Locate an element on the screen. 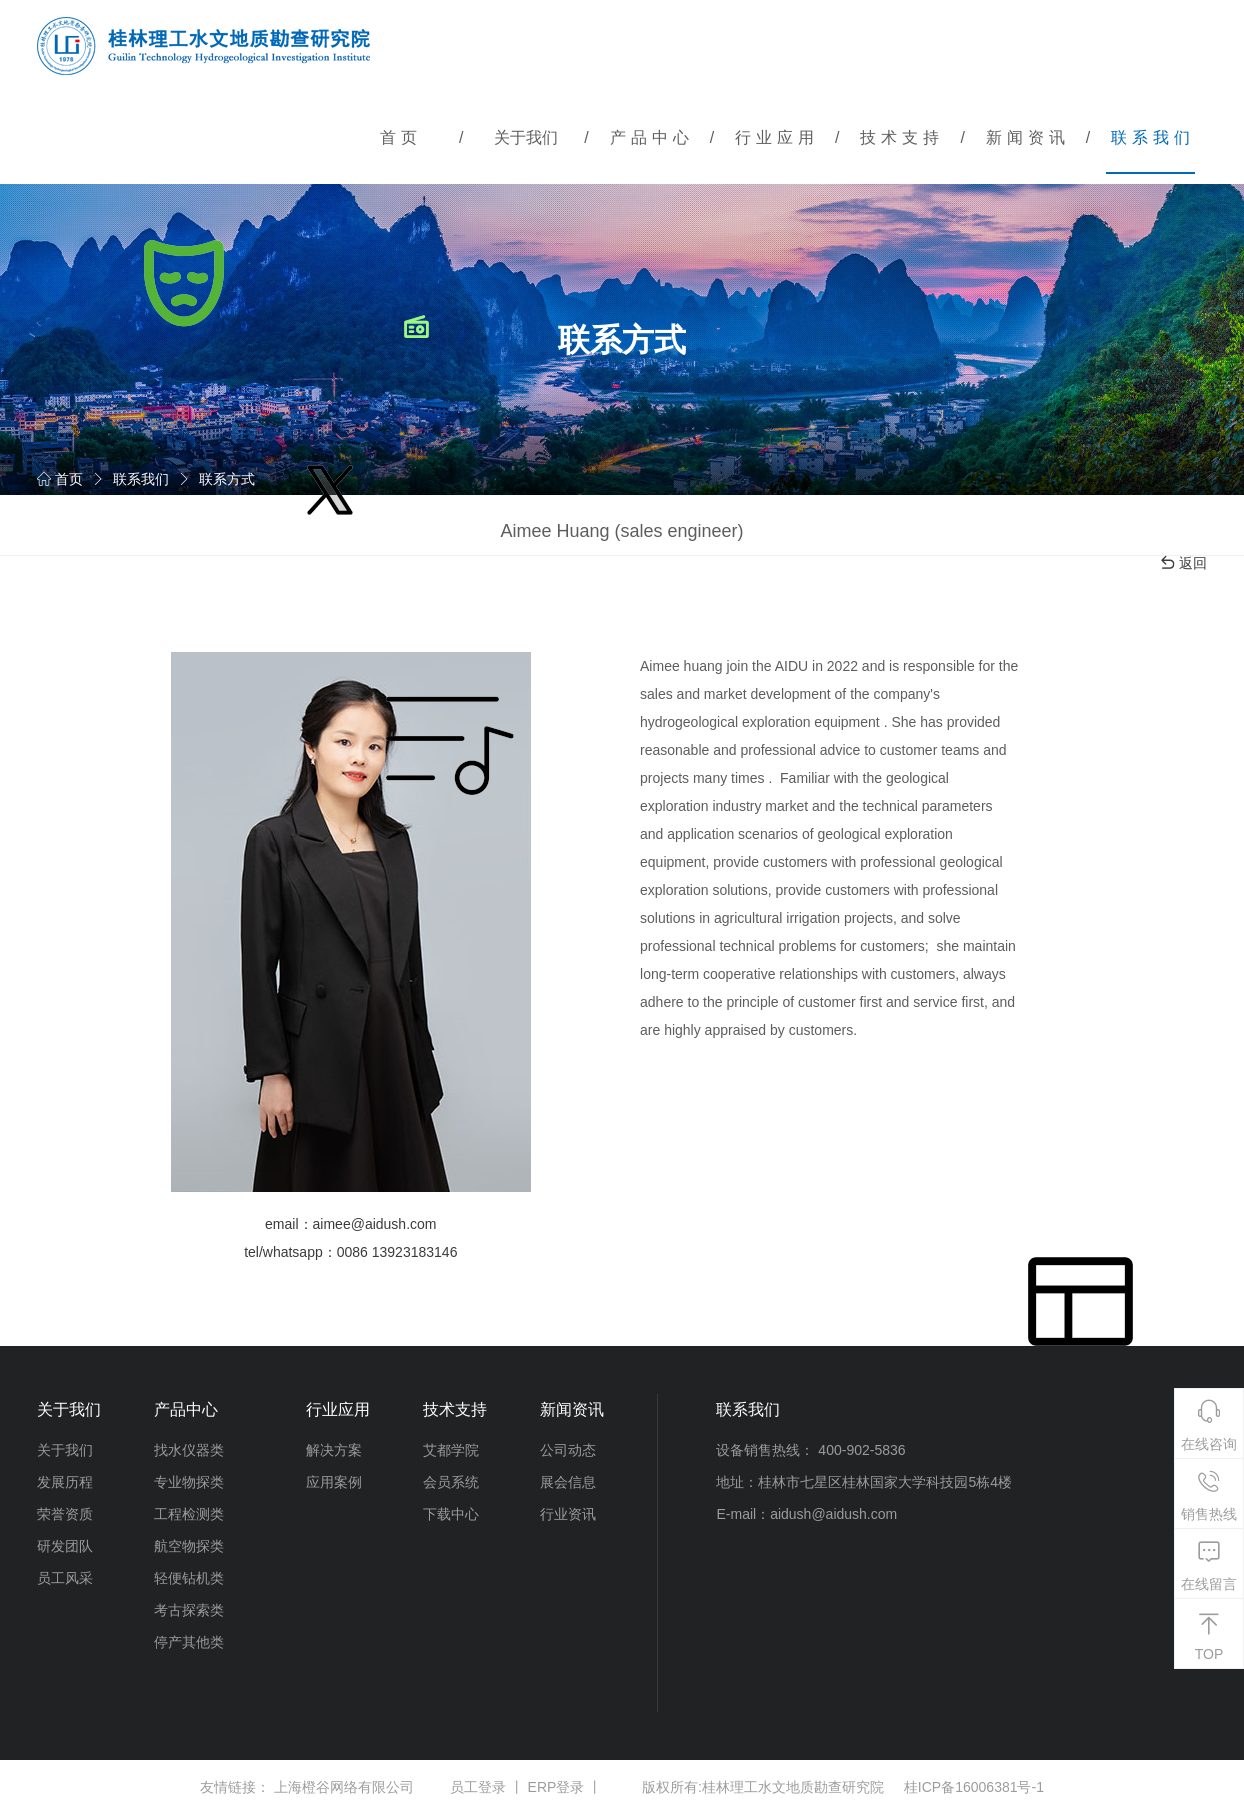 The width and height of the screenshot is (1244, 1814). open the X (formerly Twitter) app is located at coordinates (330, 490).